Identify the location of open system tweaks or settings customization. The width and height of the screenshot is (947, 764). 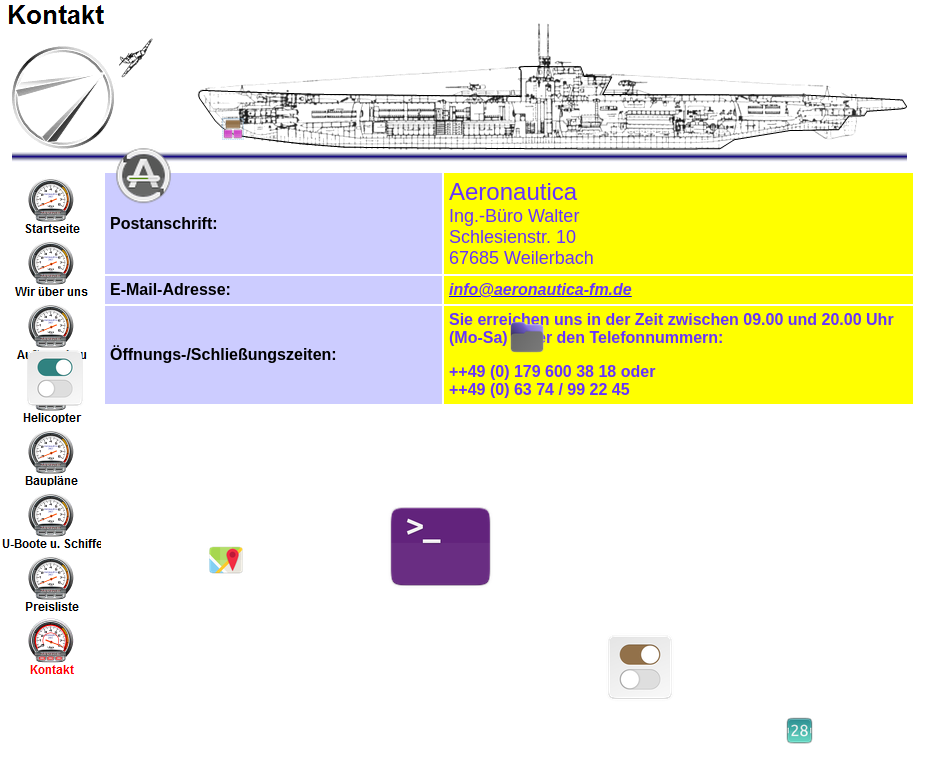
(640, 667).